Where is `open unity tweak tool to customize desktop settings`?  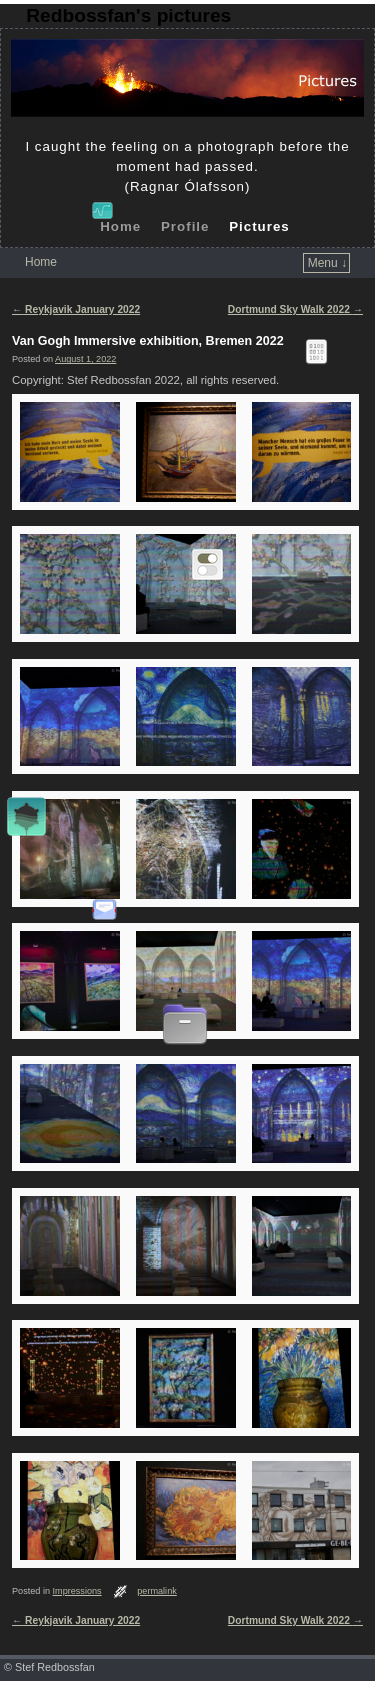
open unity tweak tool to customize desktop settings is located at coordinates (207, 564).